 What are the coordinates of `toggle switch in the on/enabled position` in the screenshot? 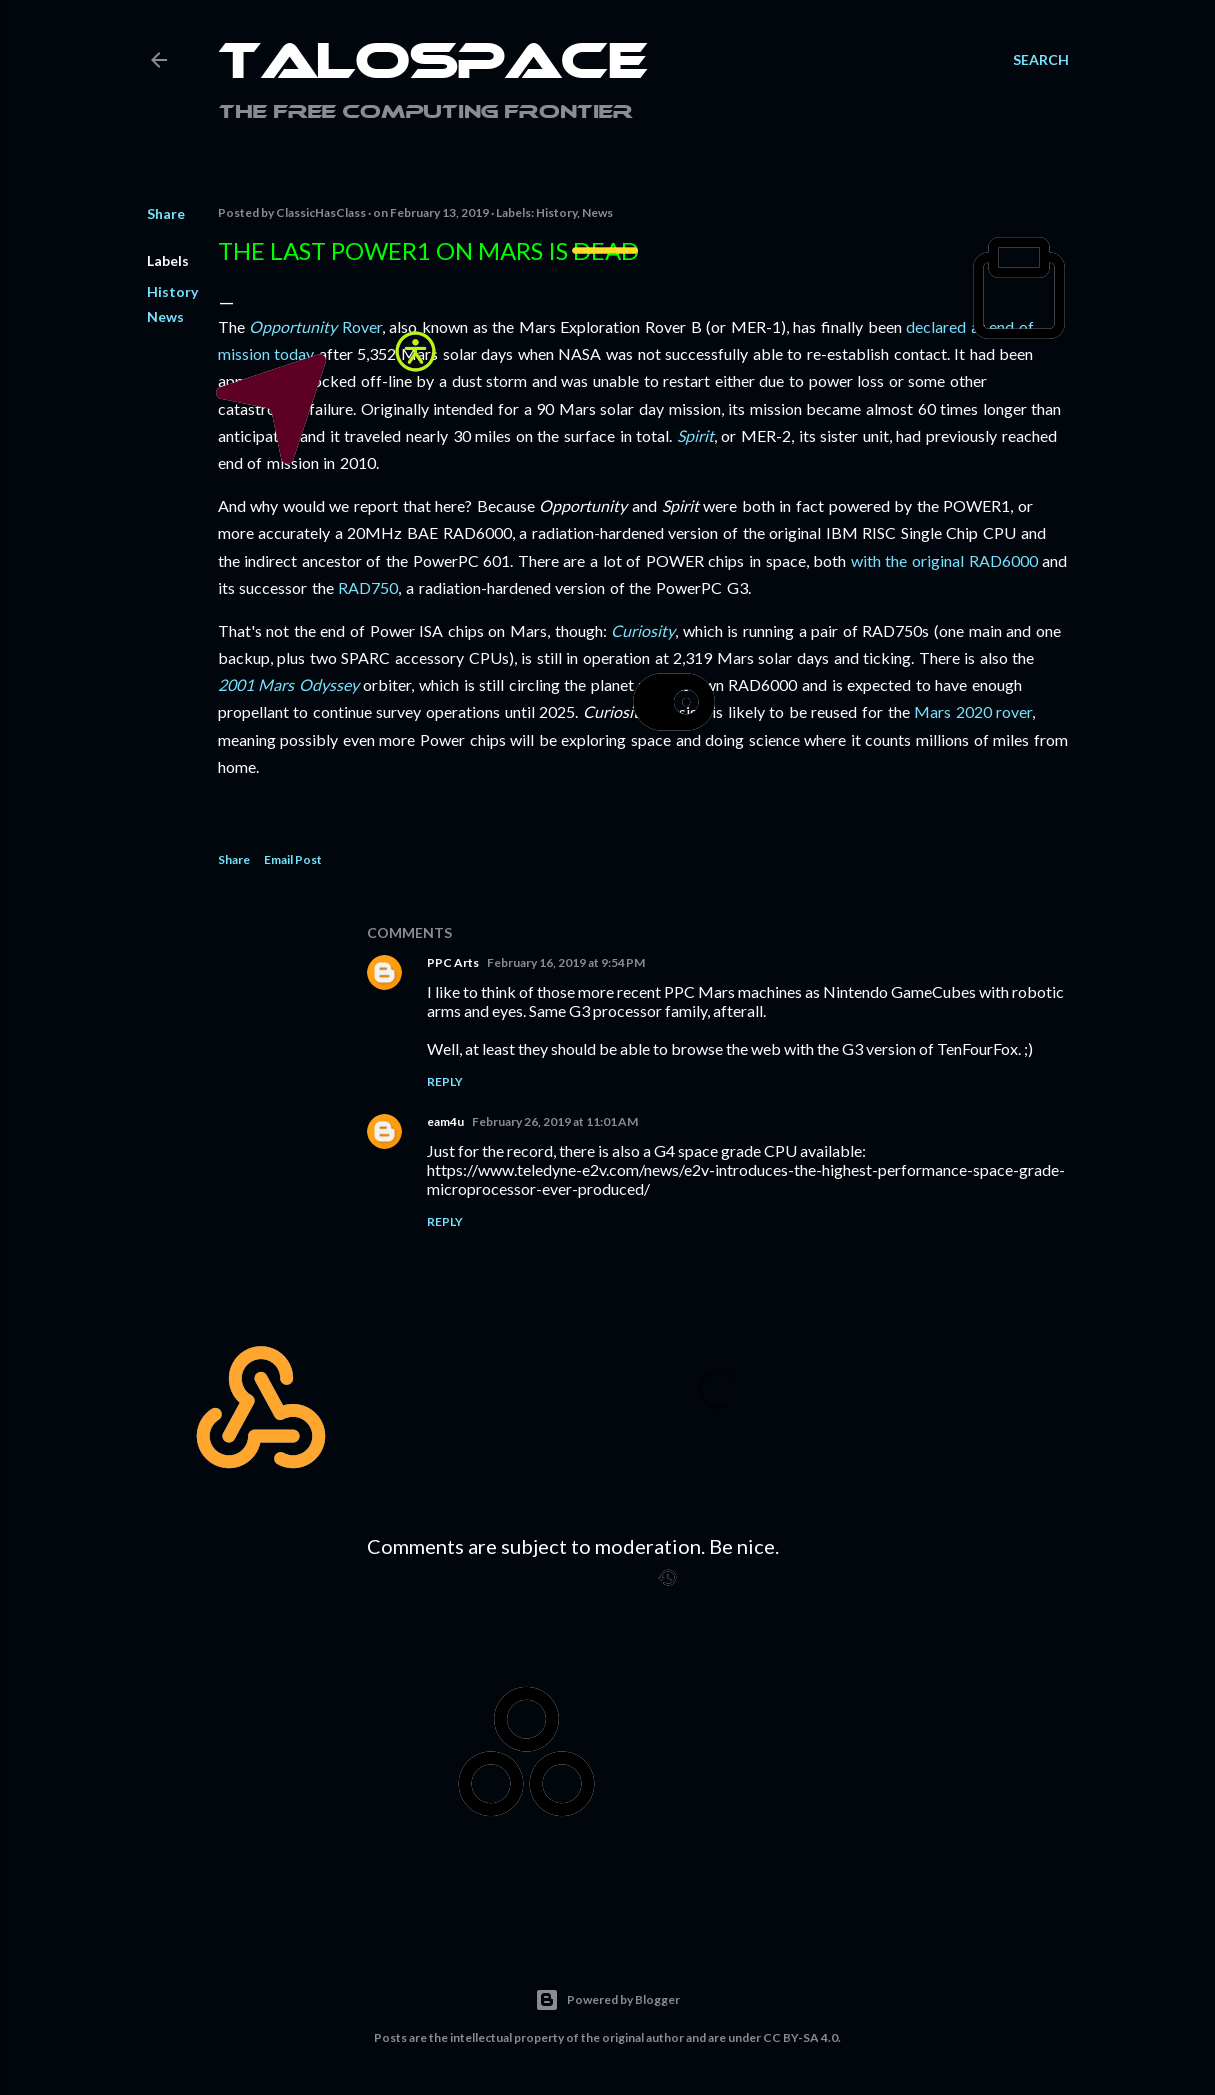 It's located at (674, 702).